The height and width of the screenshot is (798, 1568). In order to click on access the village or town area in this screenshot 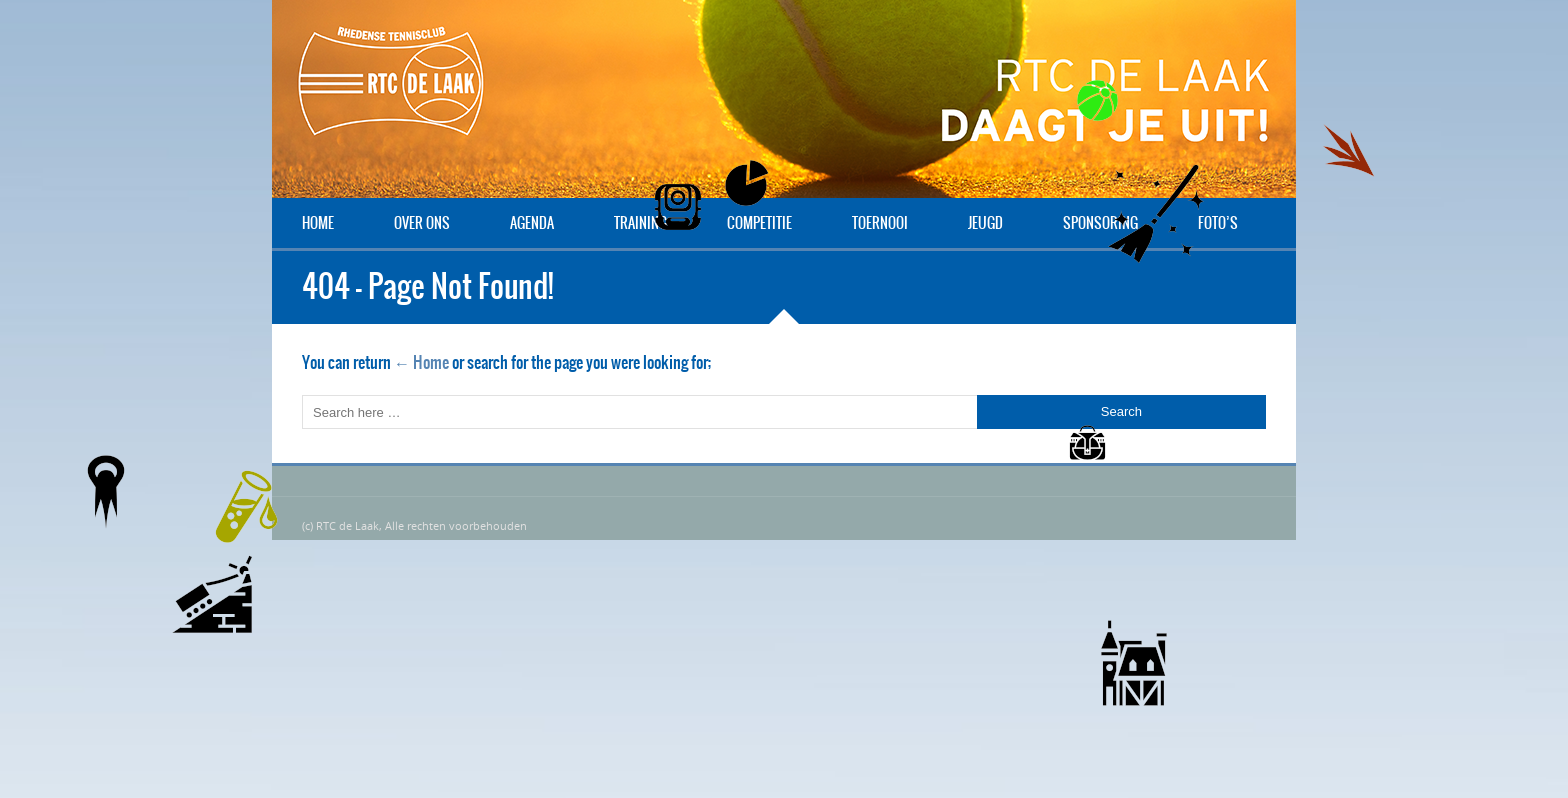, I will do `click(1134, 663)`.